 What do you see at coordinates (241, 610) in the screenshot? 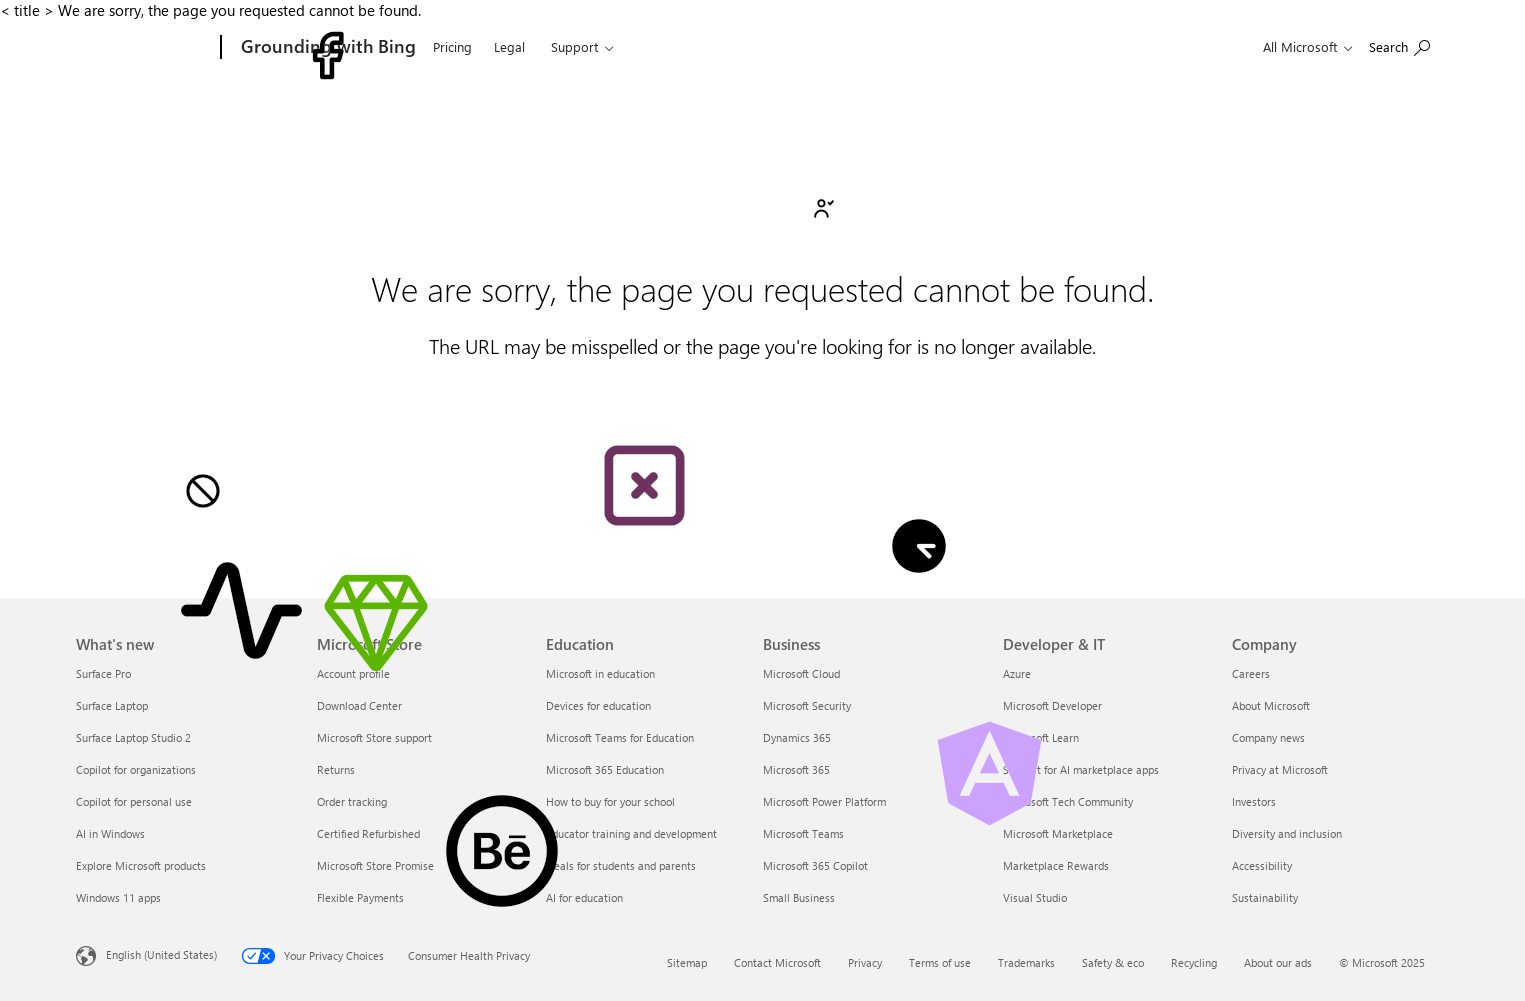
I see `view activity or health metrics` at bounding box center [241, 610].